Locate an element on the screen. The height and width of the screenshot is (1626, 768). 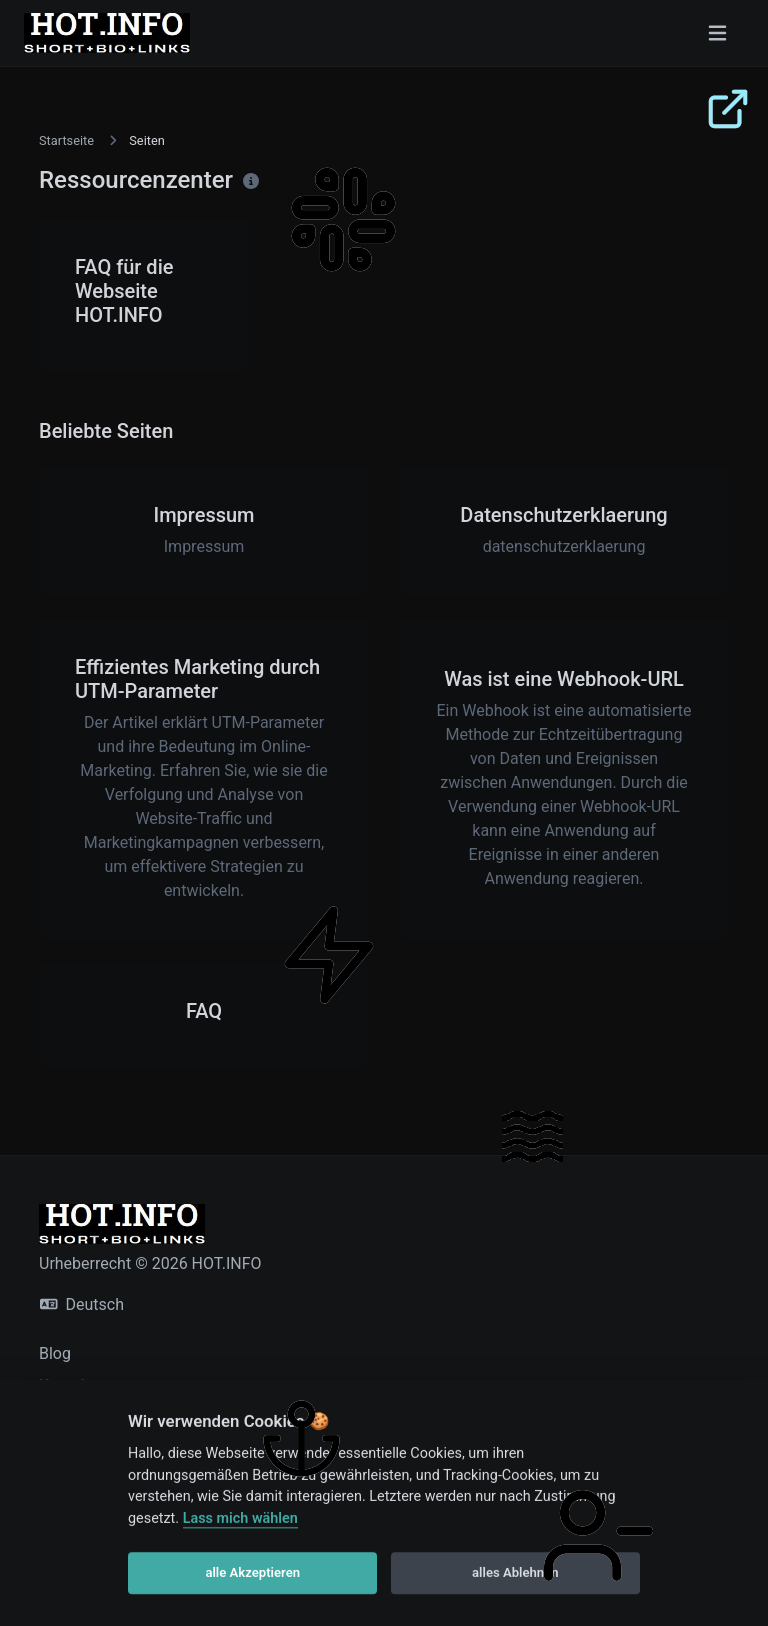
open link in a new tab or window is located at coordinates (728, 109).